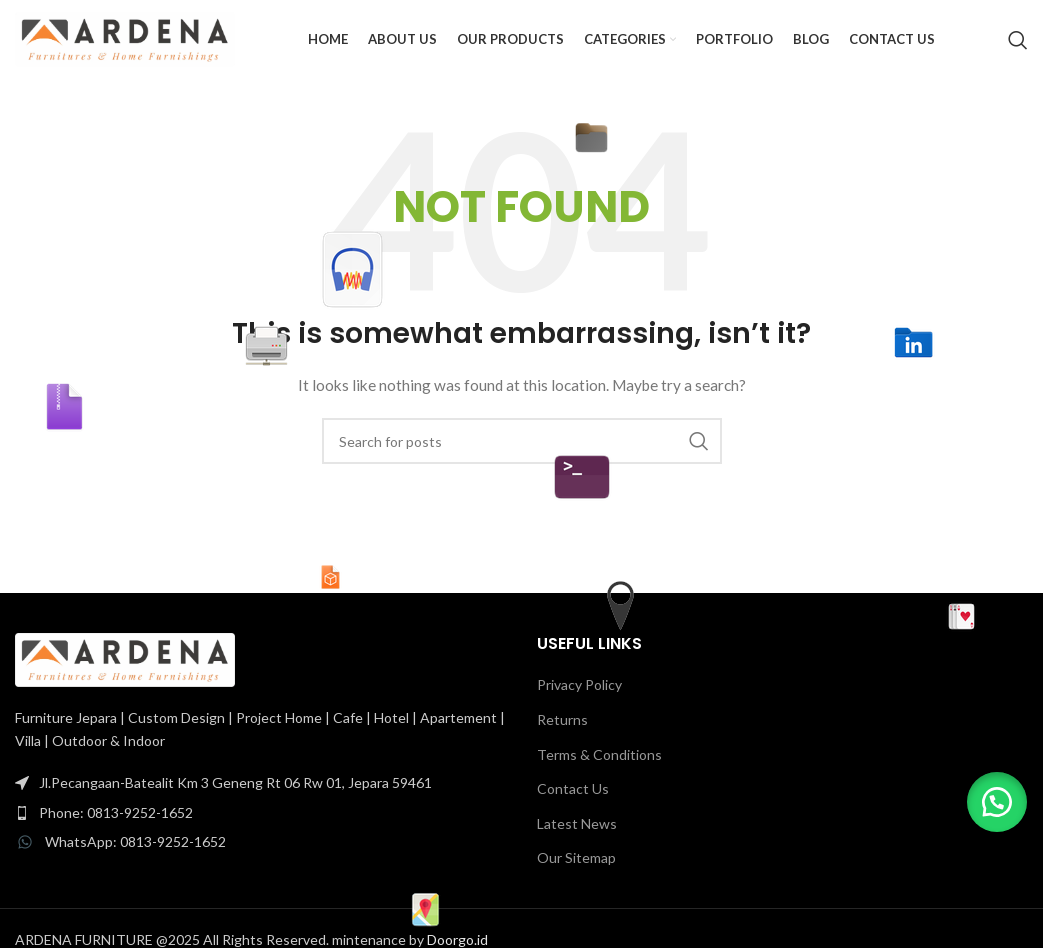 The width and height of the screenshot is (1043, 948). What do you see at coordinates (913, 343) in the screenshot?
I see `open folder containing linkedin-related files` at bounding box center [913, 343].